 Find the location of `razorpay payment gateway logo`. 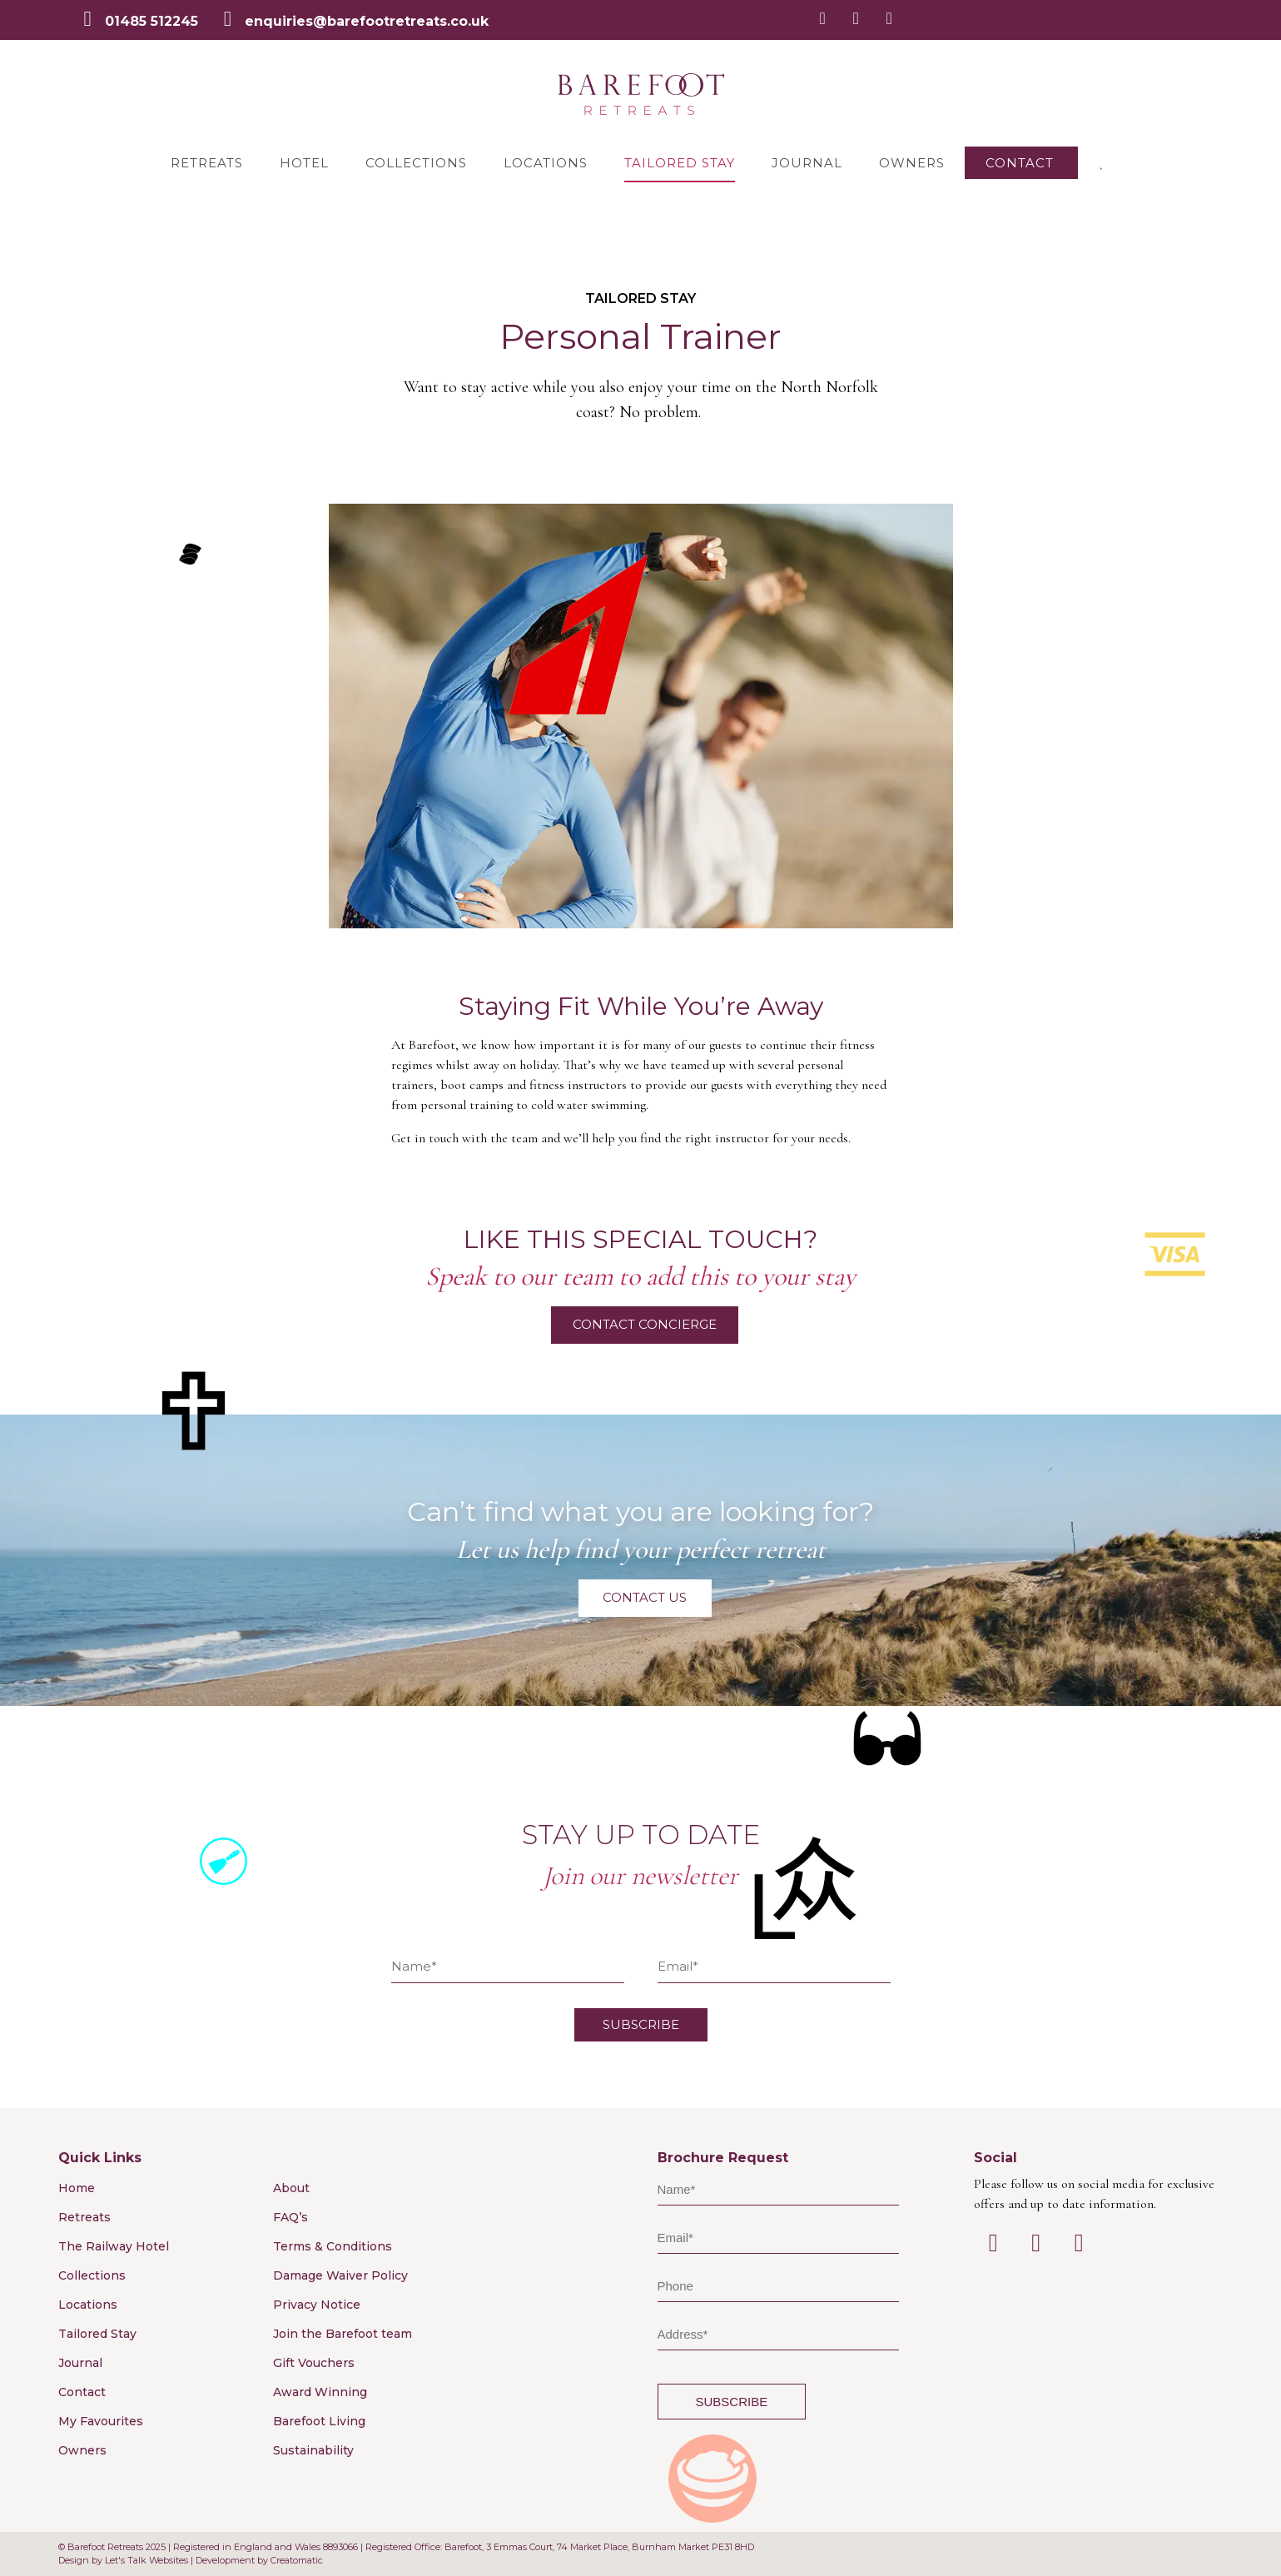

razorpay payment gateway logo is located at coordinates (578, 634).